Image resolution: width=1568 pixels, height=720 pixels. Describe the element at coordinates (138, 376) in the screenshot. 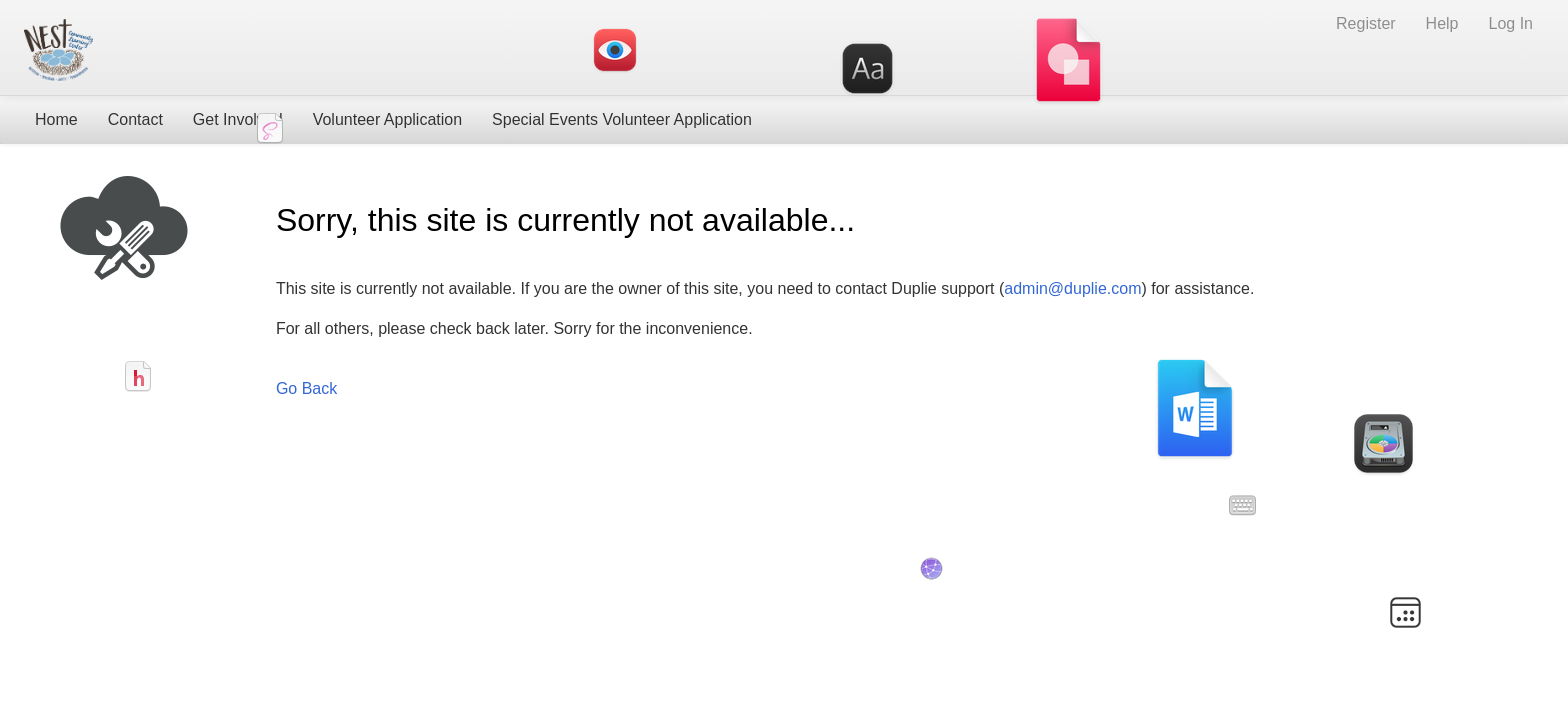

I see `c/c++ header file` at that location.